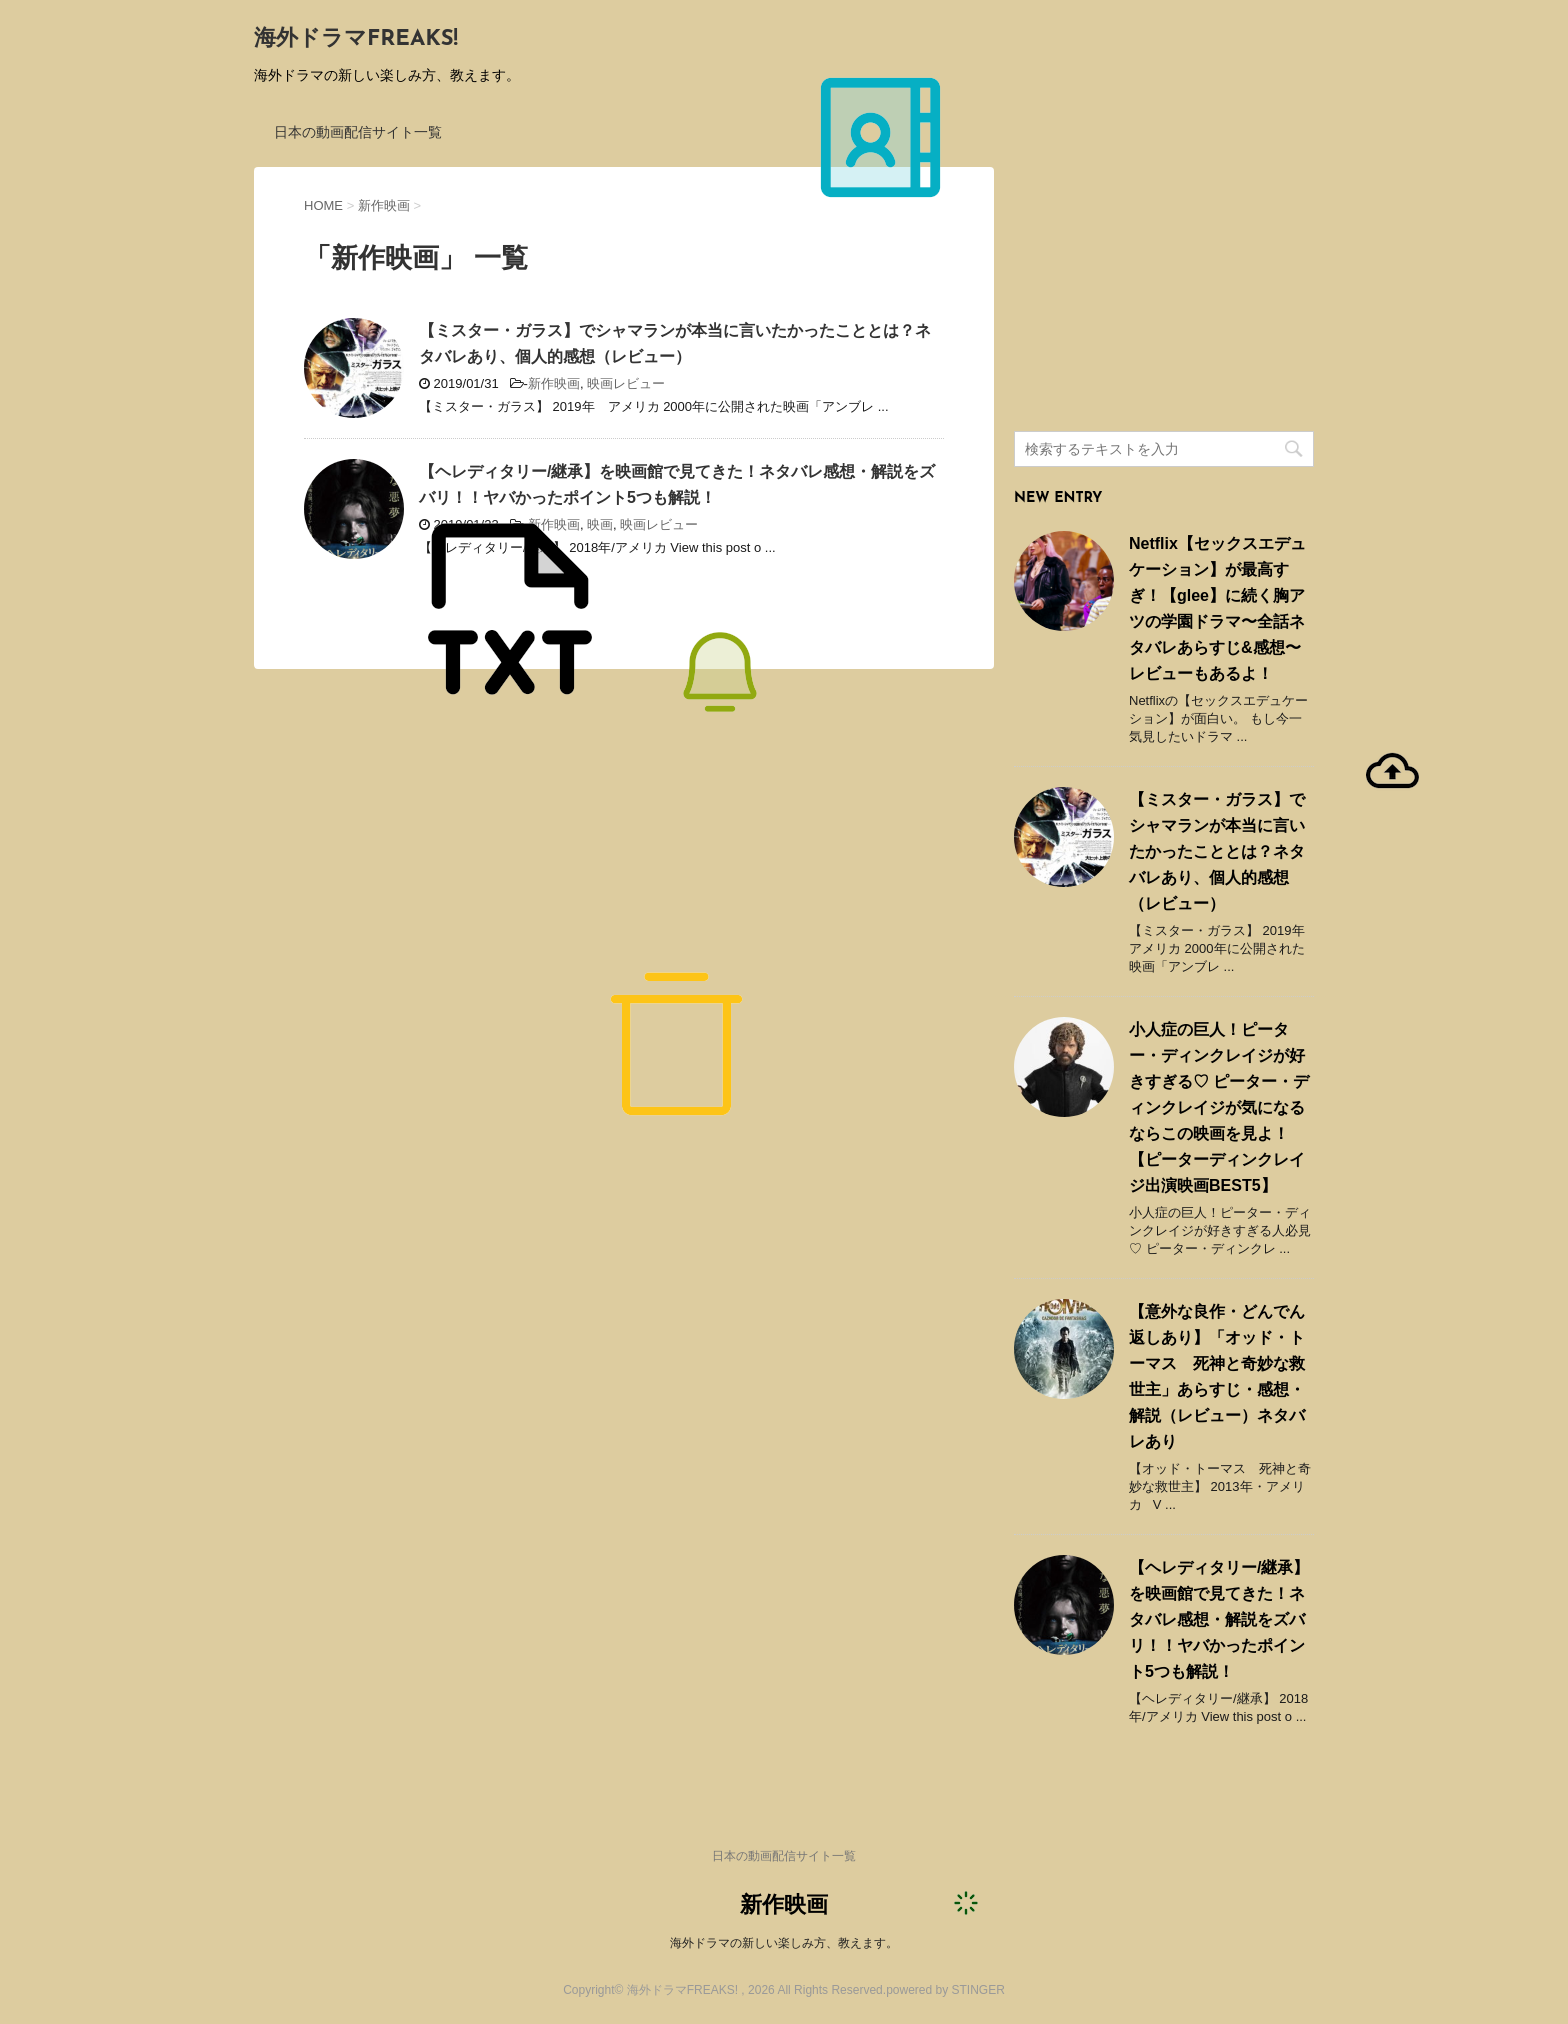 This screenshot has width=1568, height=2024. What do you see at coordinates (720, 672) in the screenshot?
I see `view notifications` at bounding box center [720, 672].